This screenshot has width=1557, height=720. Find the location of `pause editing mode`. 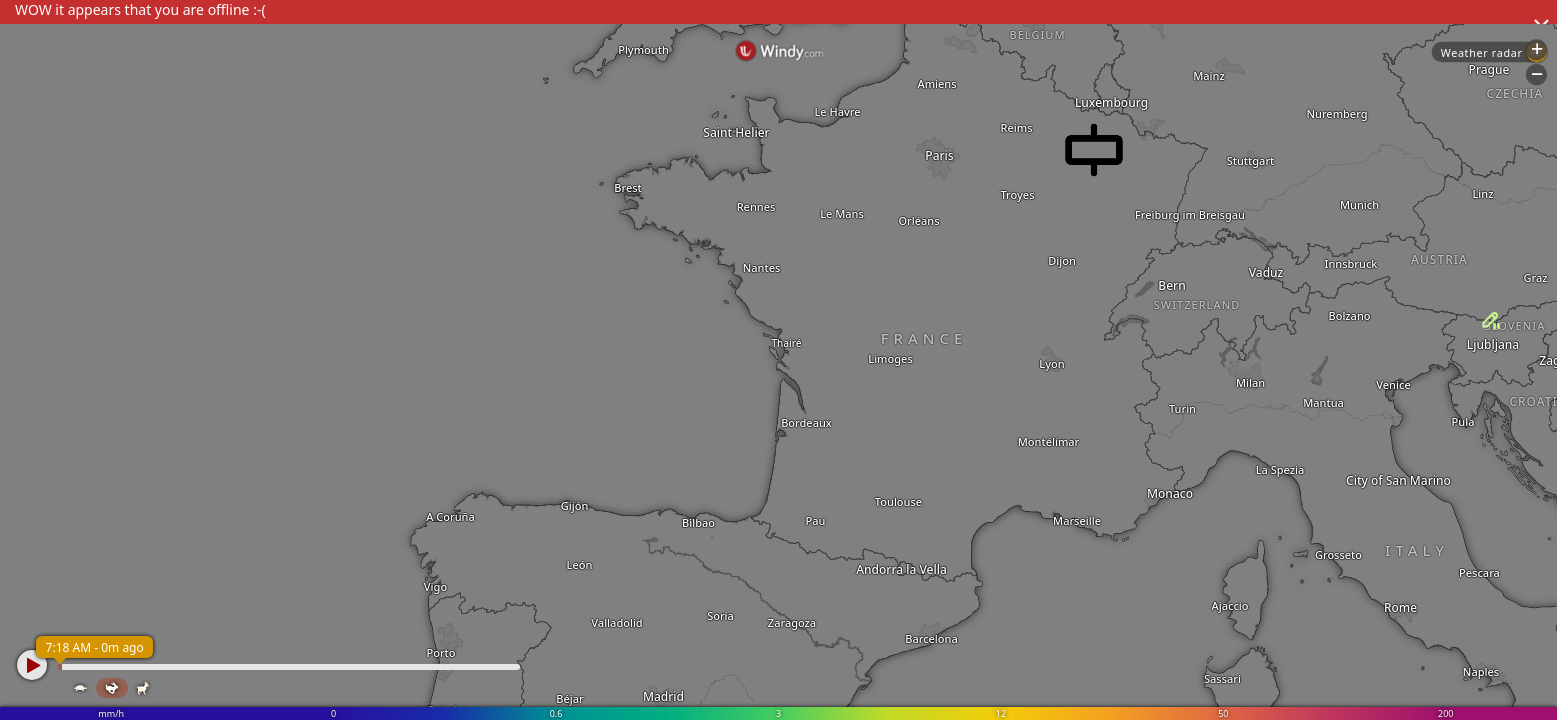

pause editing mode is located at coordinates (1490, 319).